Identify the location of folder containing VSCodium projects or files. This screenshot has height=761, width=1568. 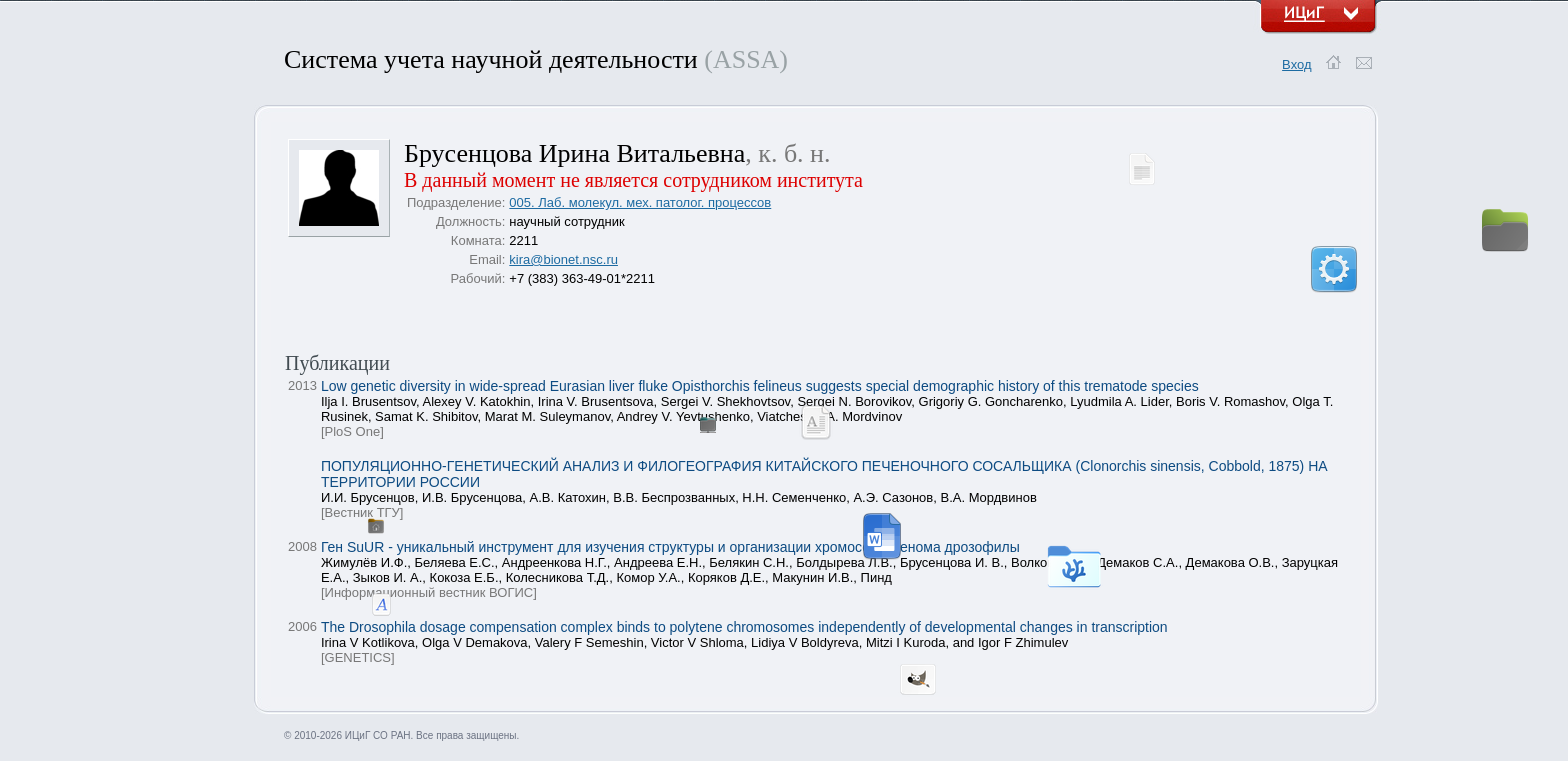
(1074, 568).